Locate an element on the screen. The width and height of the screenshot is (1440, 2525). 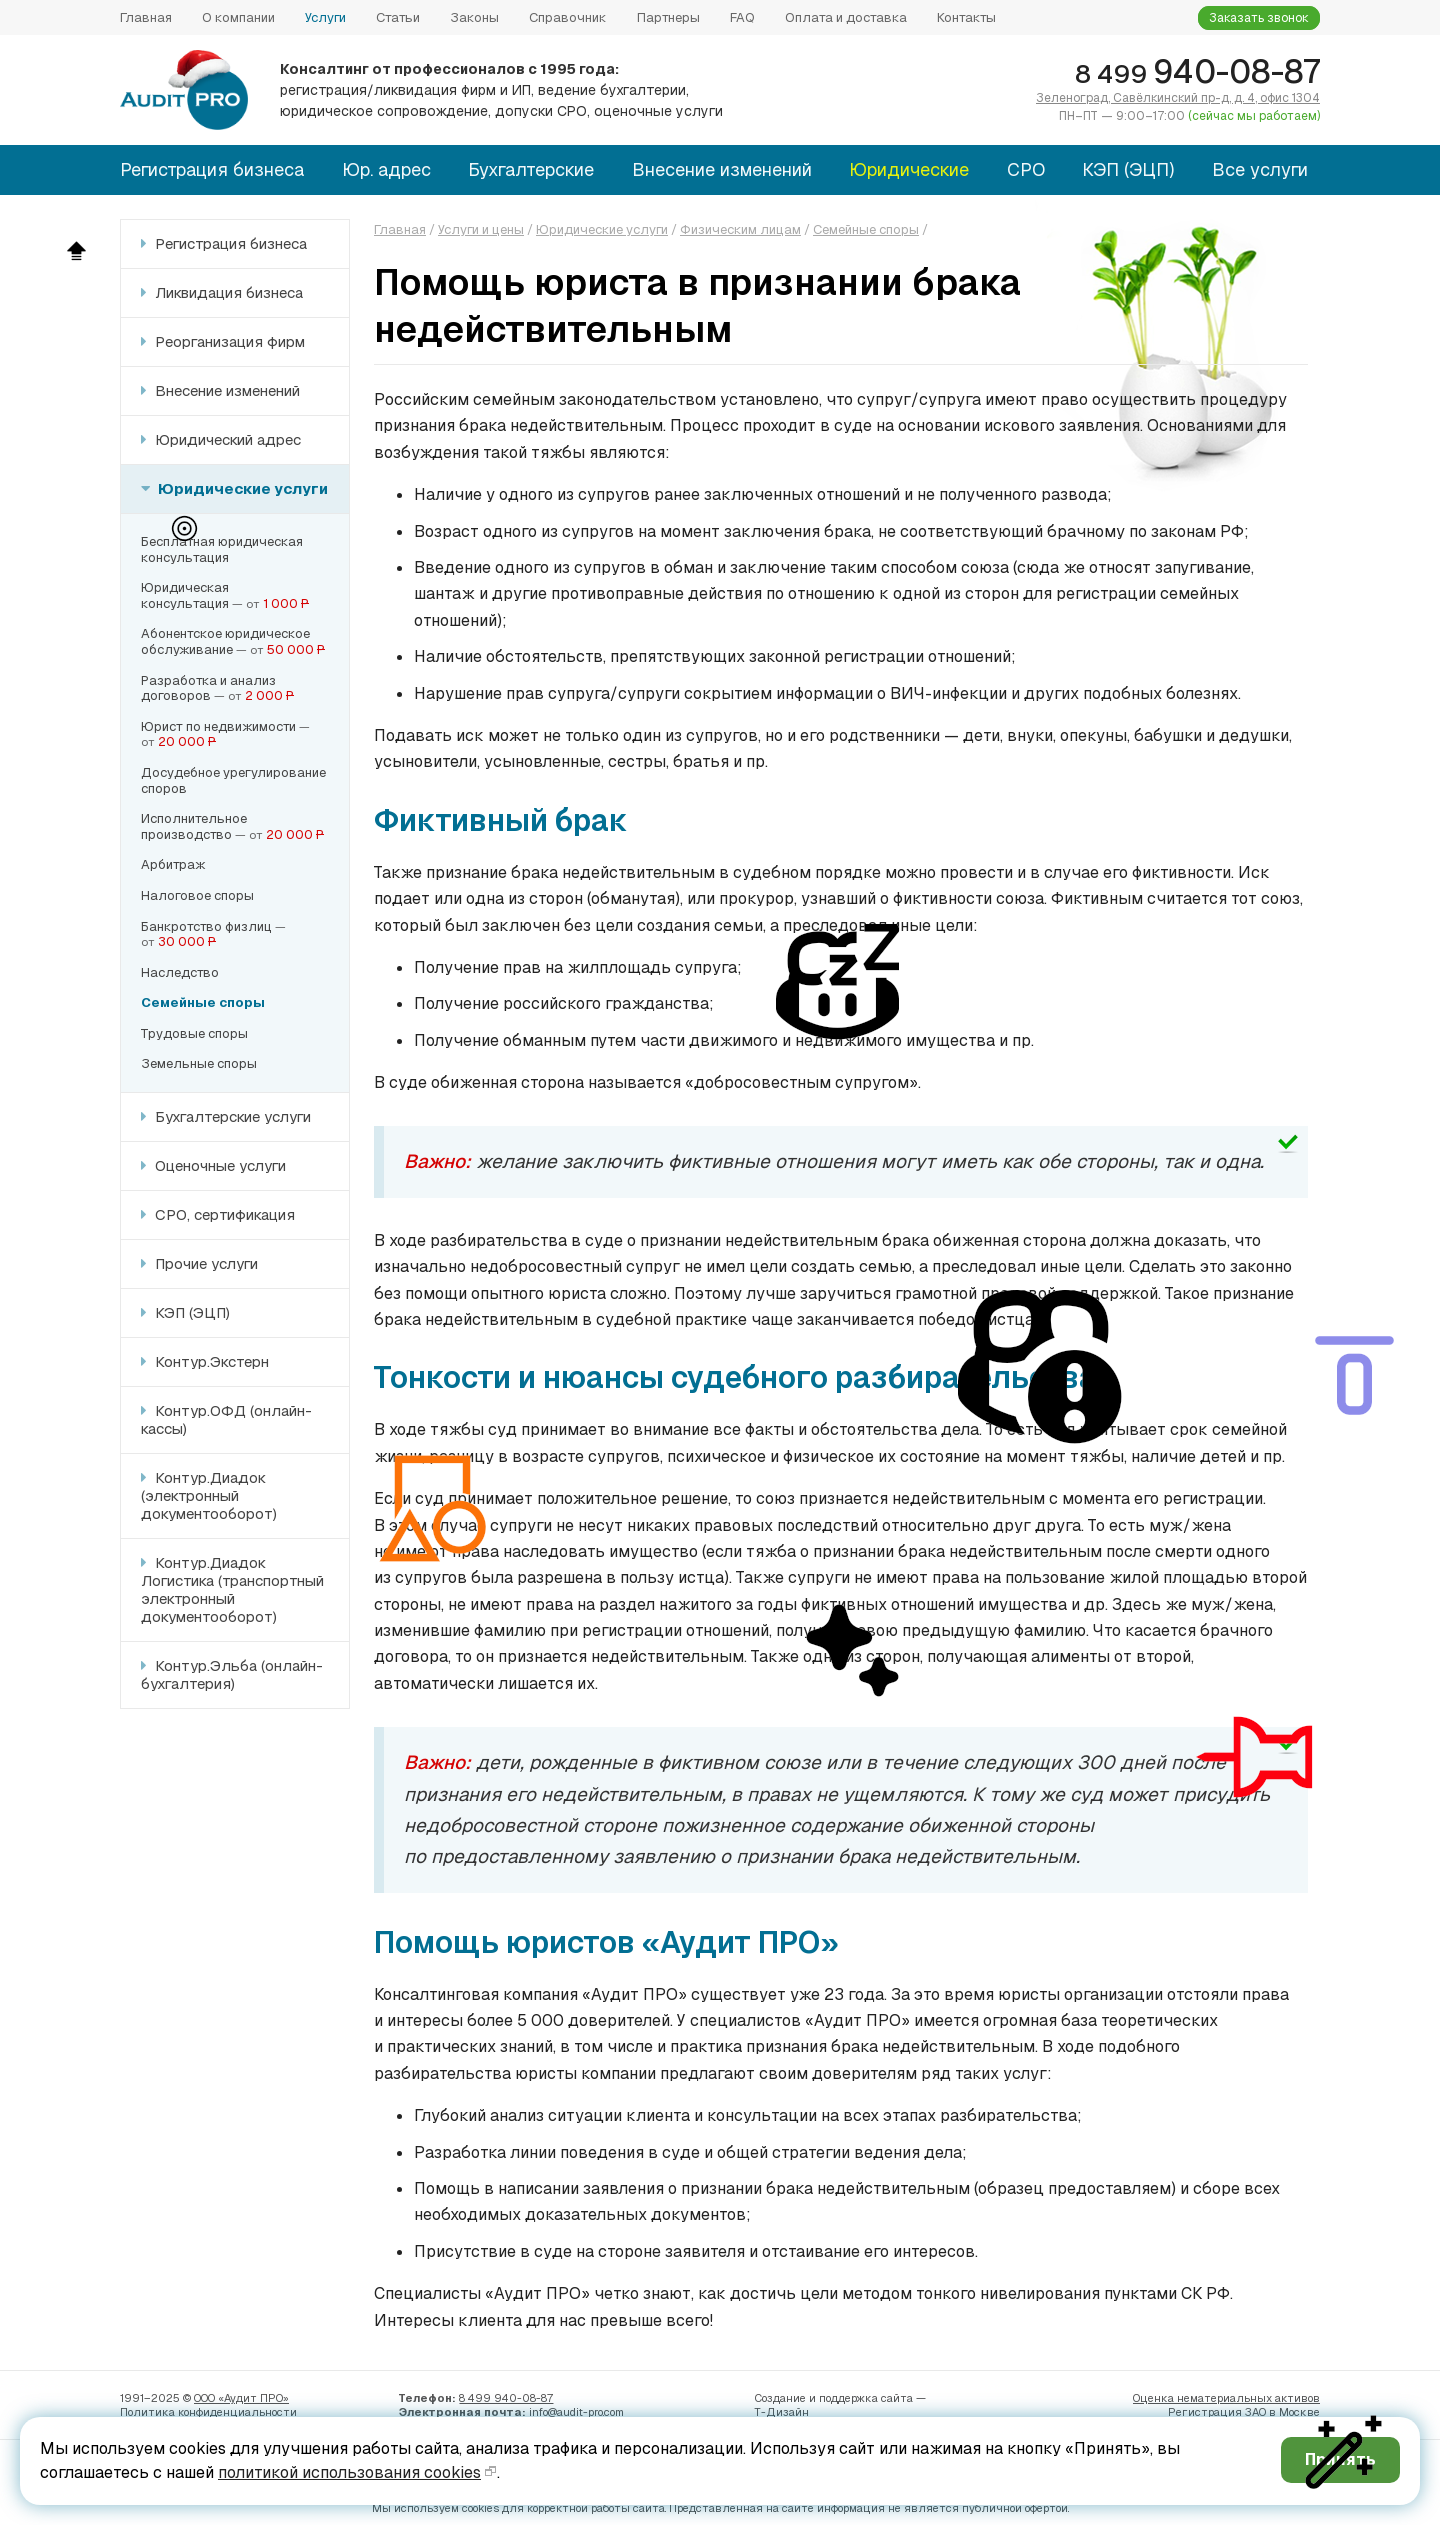
align selected elements to top is located at coordinates (1354, 1375).